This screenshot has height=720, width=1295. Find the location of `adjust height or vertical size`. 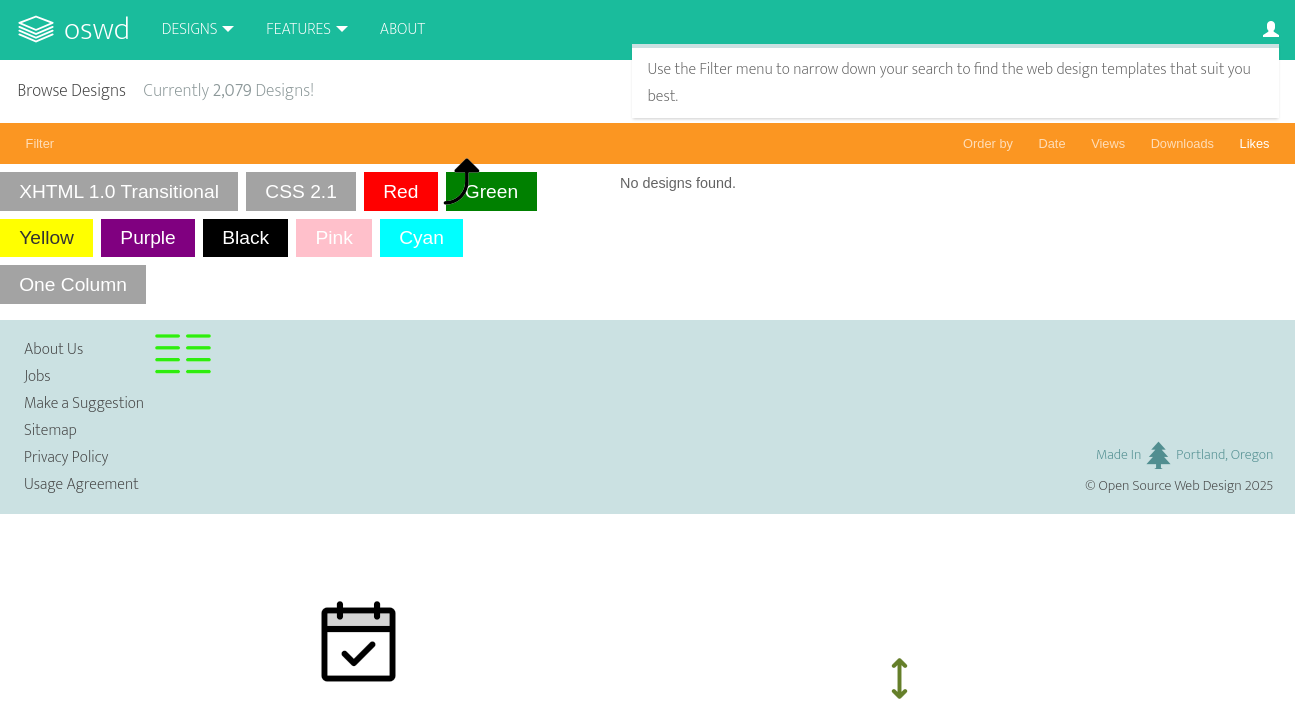

adjust height or vertical size is located at coordinates (899, 678).